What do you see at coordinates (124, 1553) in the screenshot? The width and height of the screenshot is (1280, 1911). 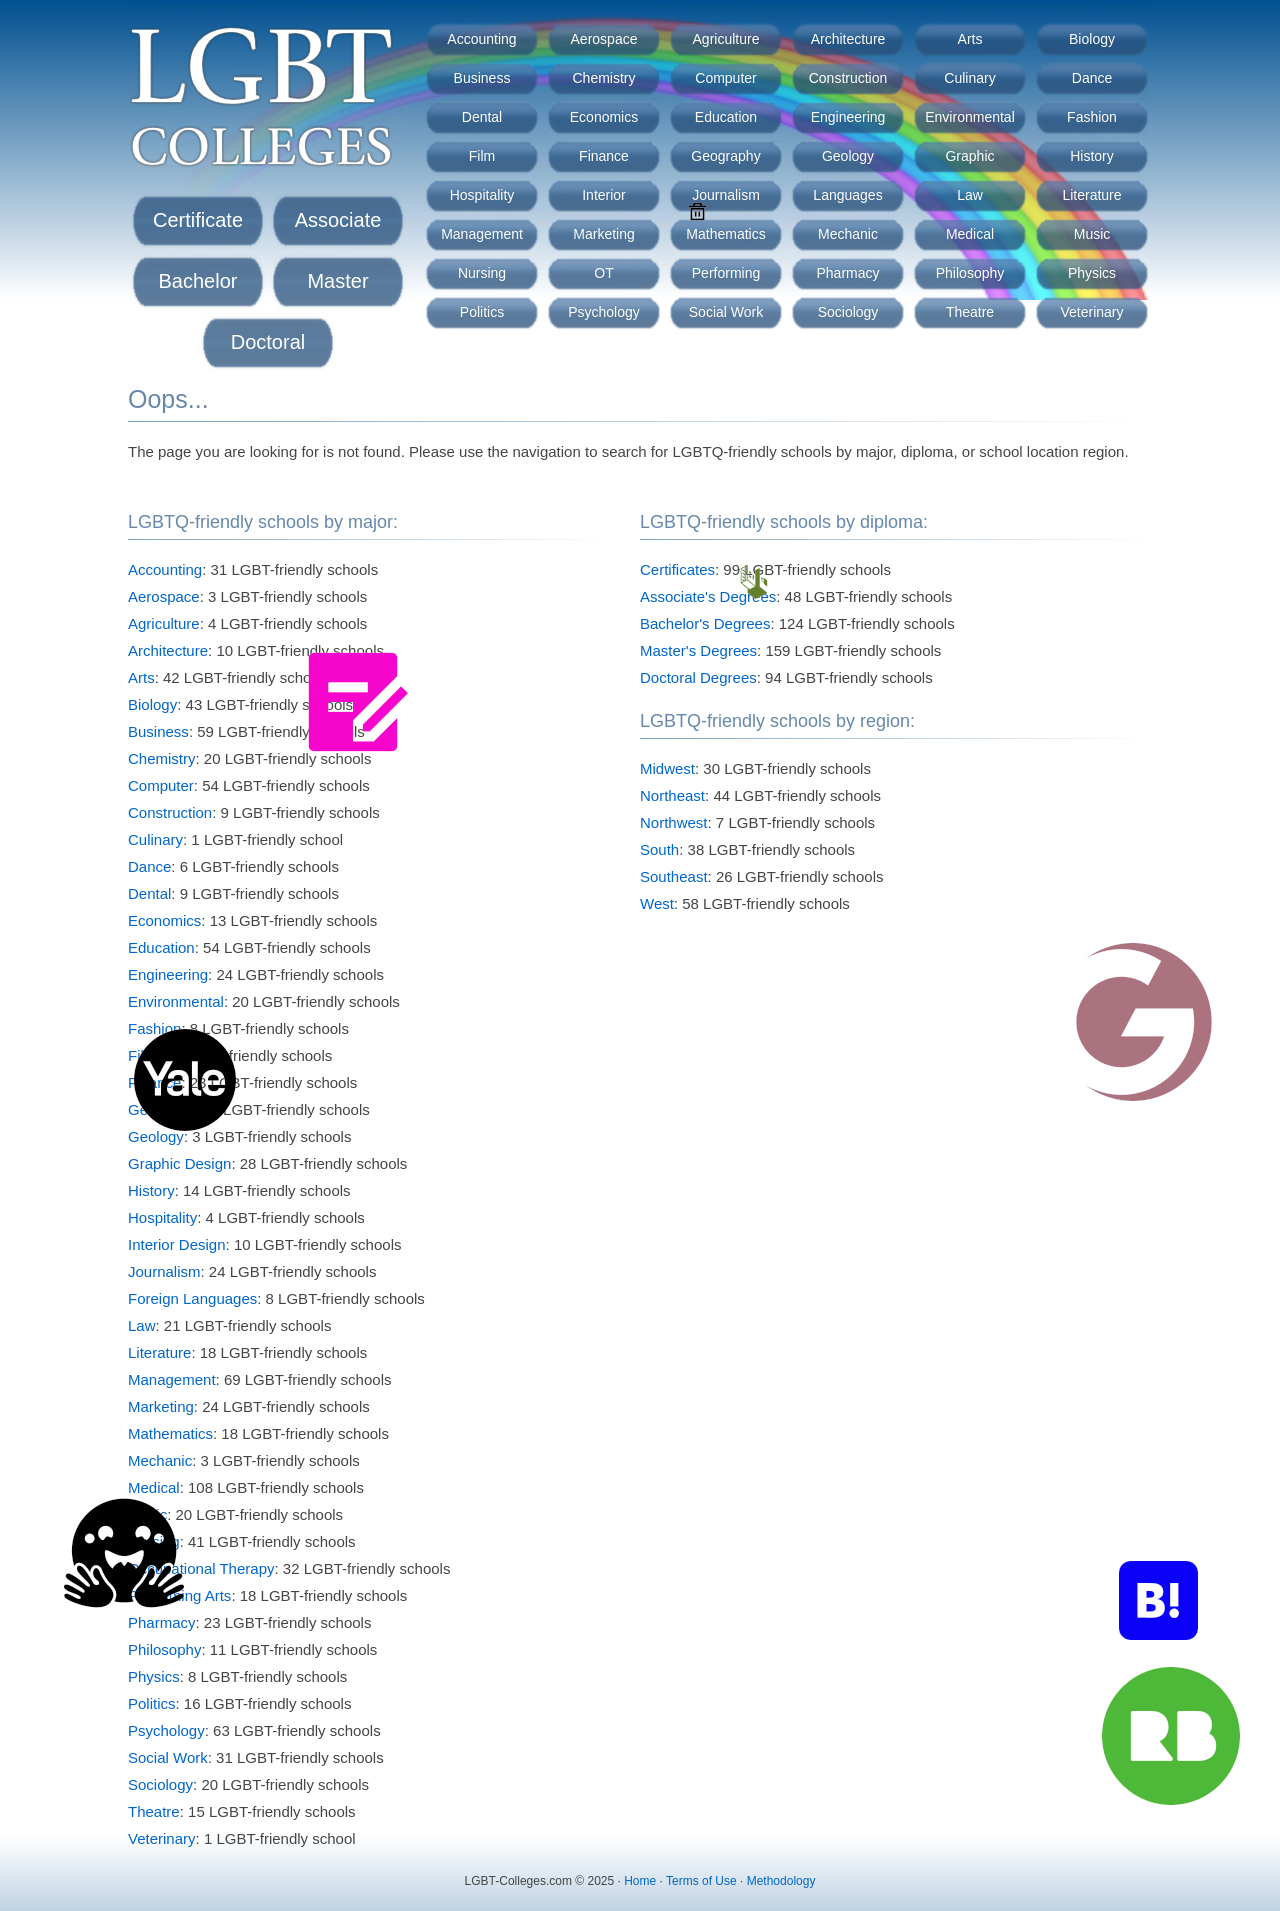 I see `visit hugging face platform` at bounding box center [124, 1553].